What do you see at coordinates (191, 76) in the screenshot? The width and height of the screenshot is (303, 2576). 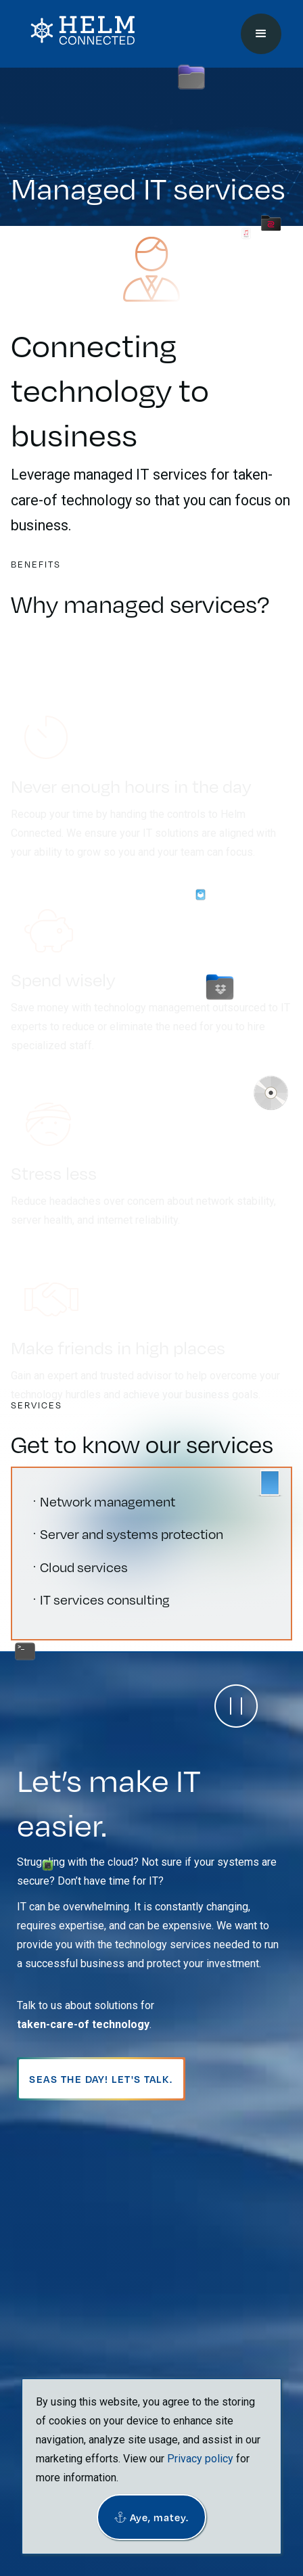 I see `indicates an open or expanded folder` at bounding box center [191, 76].